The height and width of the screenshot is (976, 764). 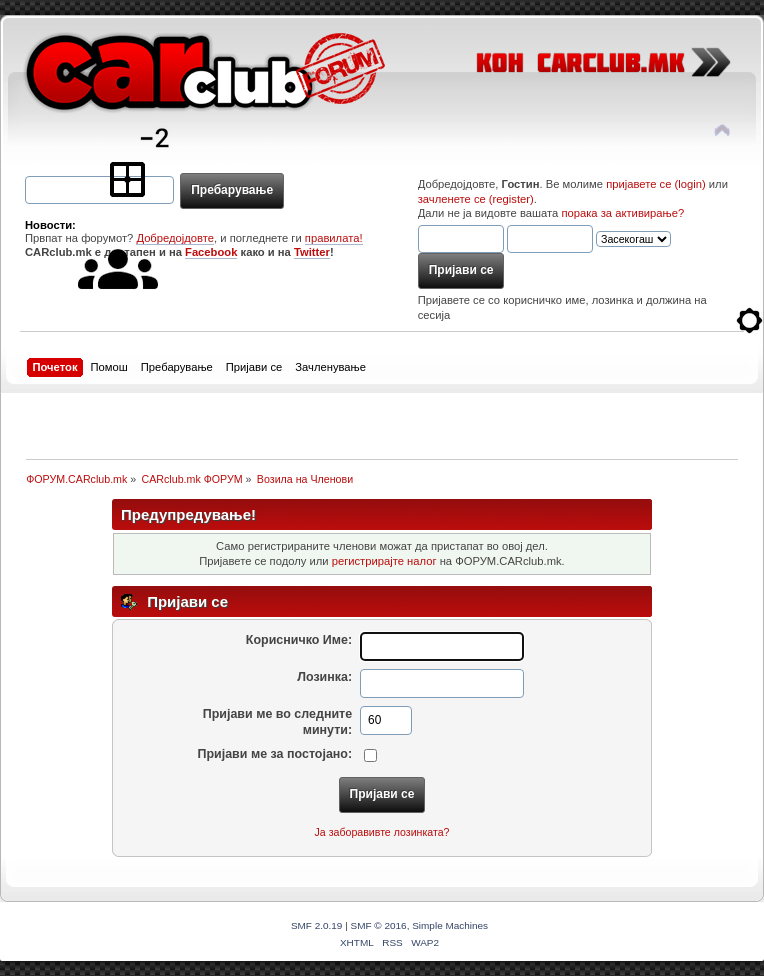 I want to click on reduce screen brightness, so click(x=749, y=320).